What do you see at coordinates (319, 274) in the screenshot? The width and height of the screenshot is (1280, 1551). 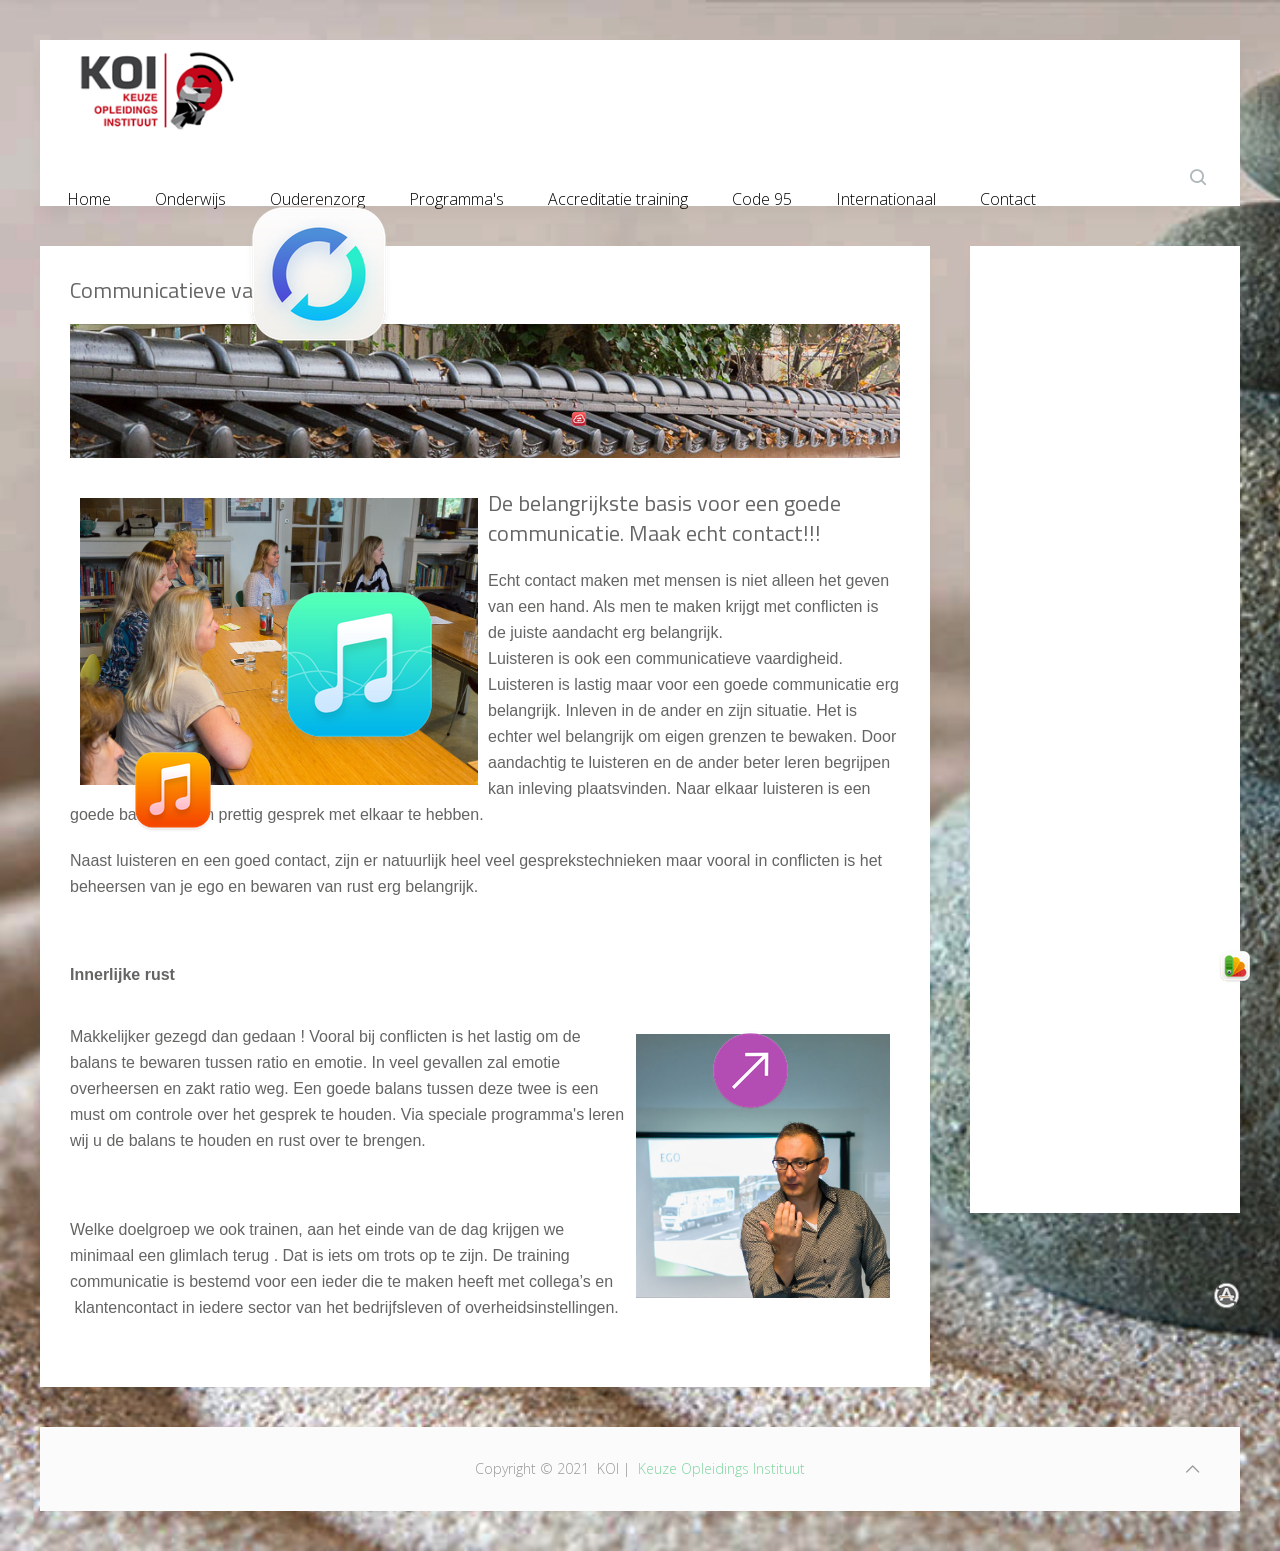 I see `refresh or reload the current app` at bounding box center [319, 274].